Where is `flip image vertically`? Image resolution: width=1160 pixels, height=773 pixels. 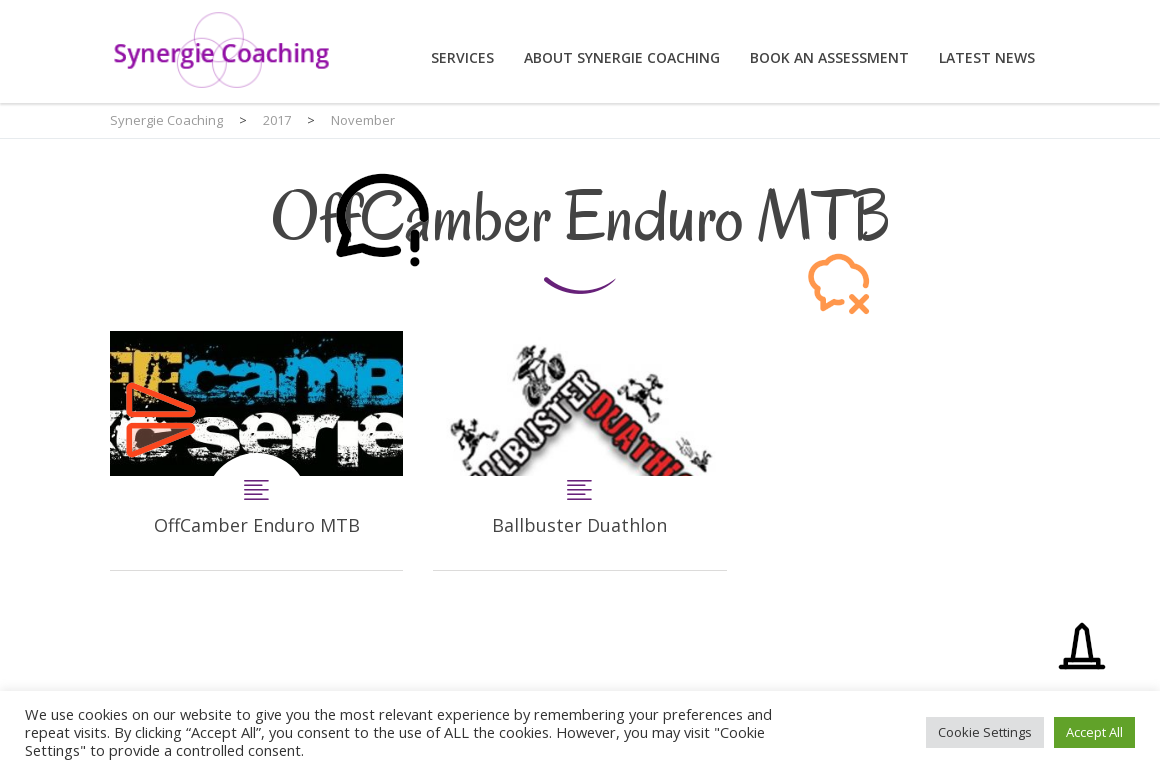
flip image vertically is located at coordinates (158, 420).